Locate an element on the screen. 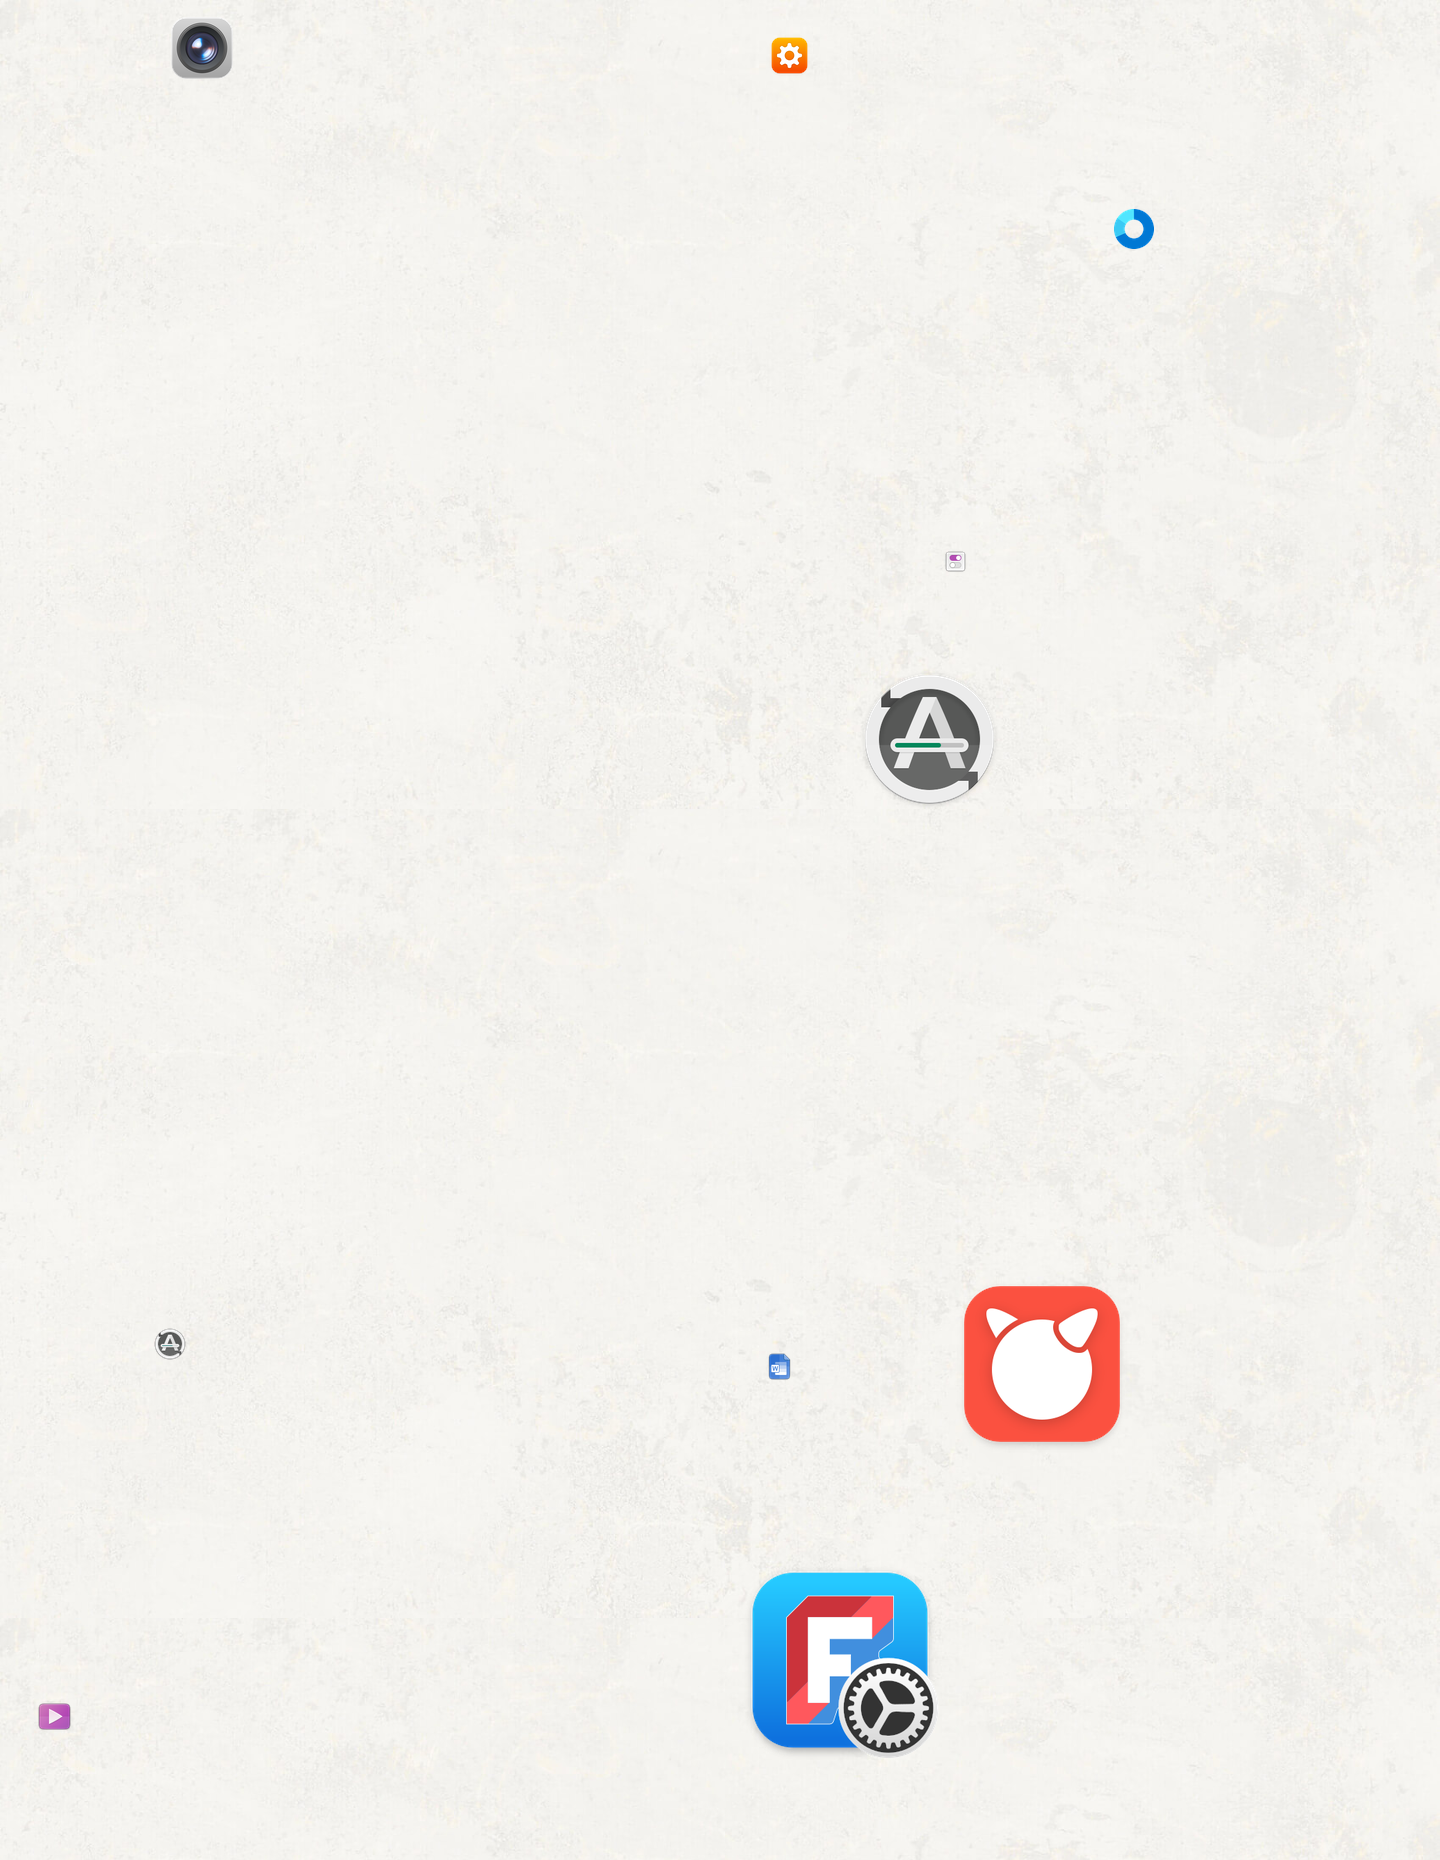 The height and width of the screenshot is (1860, 1440). open FreeBSD application is located at coordinates (1042, 1364).